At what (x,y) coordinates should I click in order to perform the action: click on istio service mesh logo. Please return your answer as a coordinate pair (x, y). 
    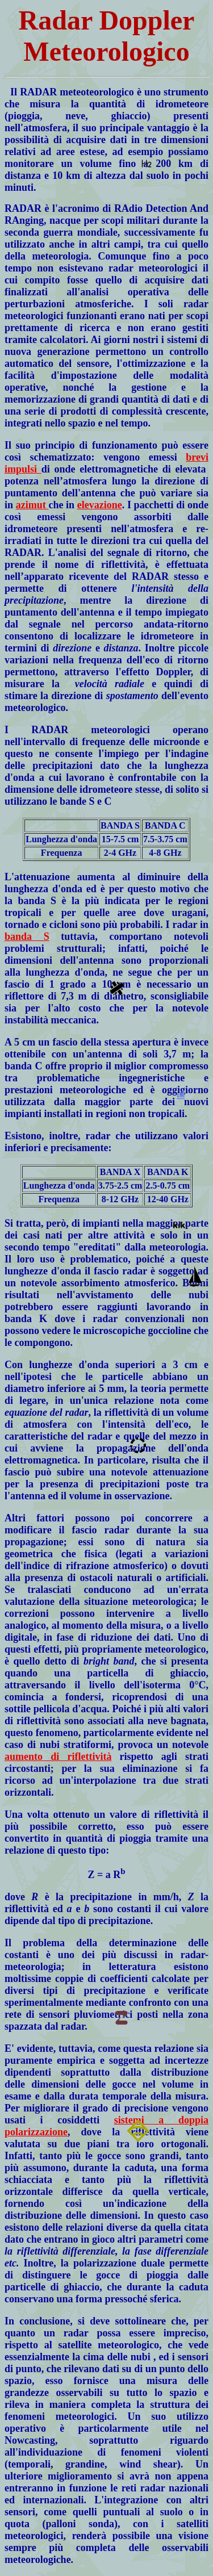
    Looking at the image, I should click on (195, 1276).